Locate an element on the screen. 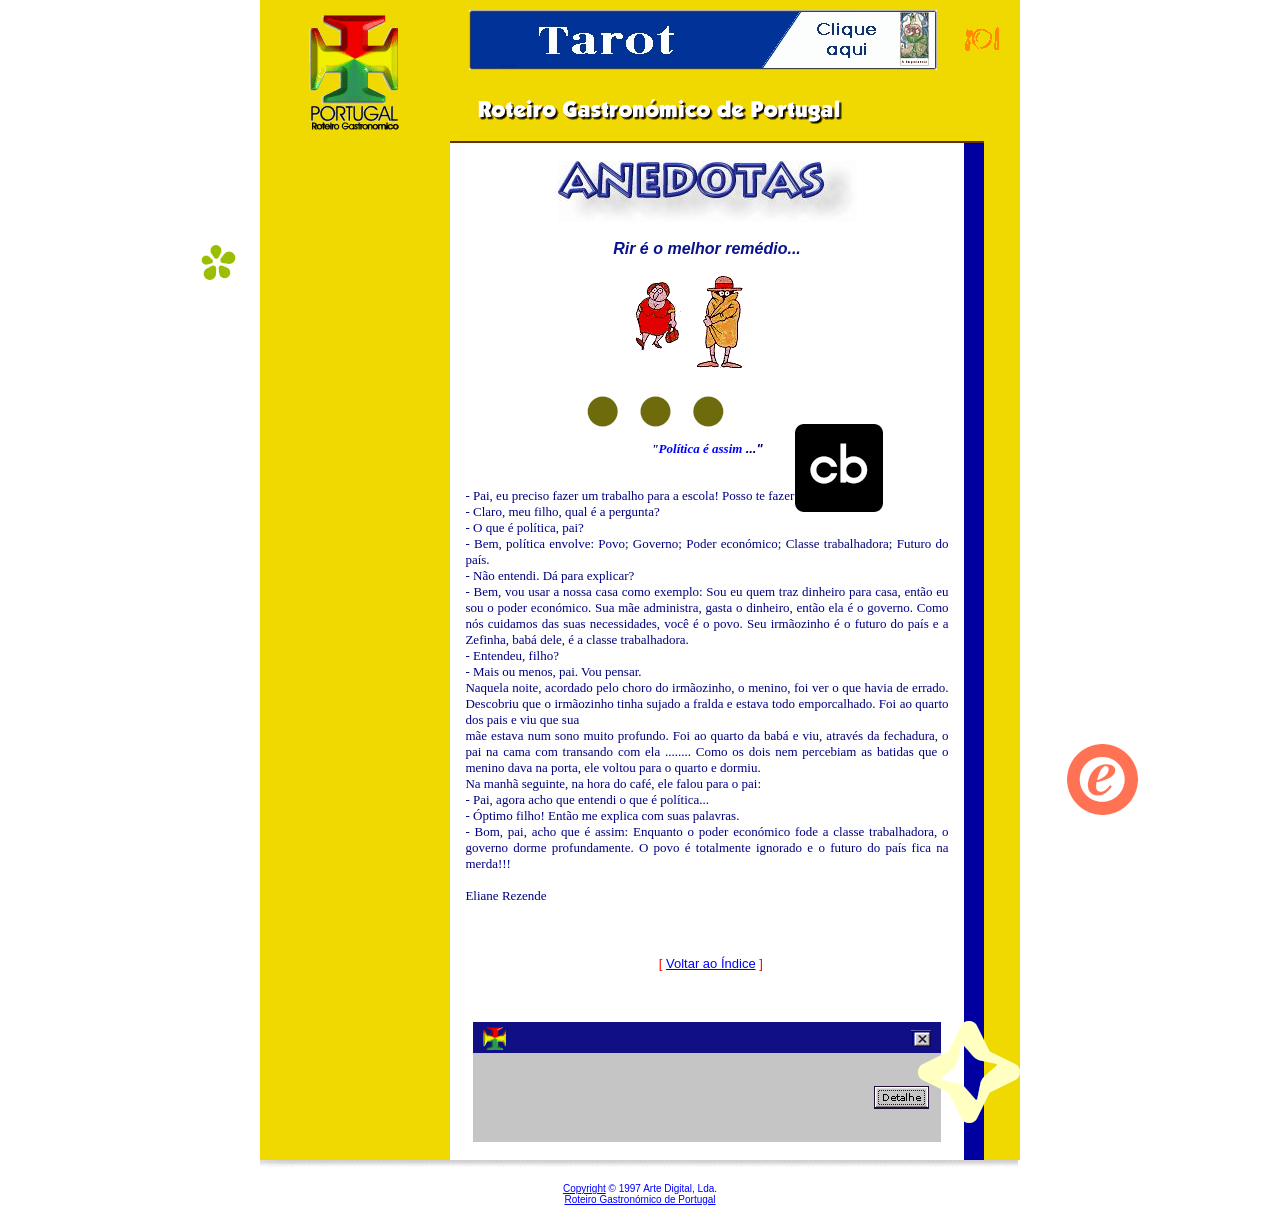 The height and width of the screenshot is (1221, 1280). trusted shops certification badge indicating verified seller status is located at coordinates (1102, 779).